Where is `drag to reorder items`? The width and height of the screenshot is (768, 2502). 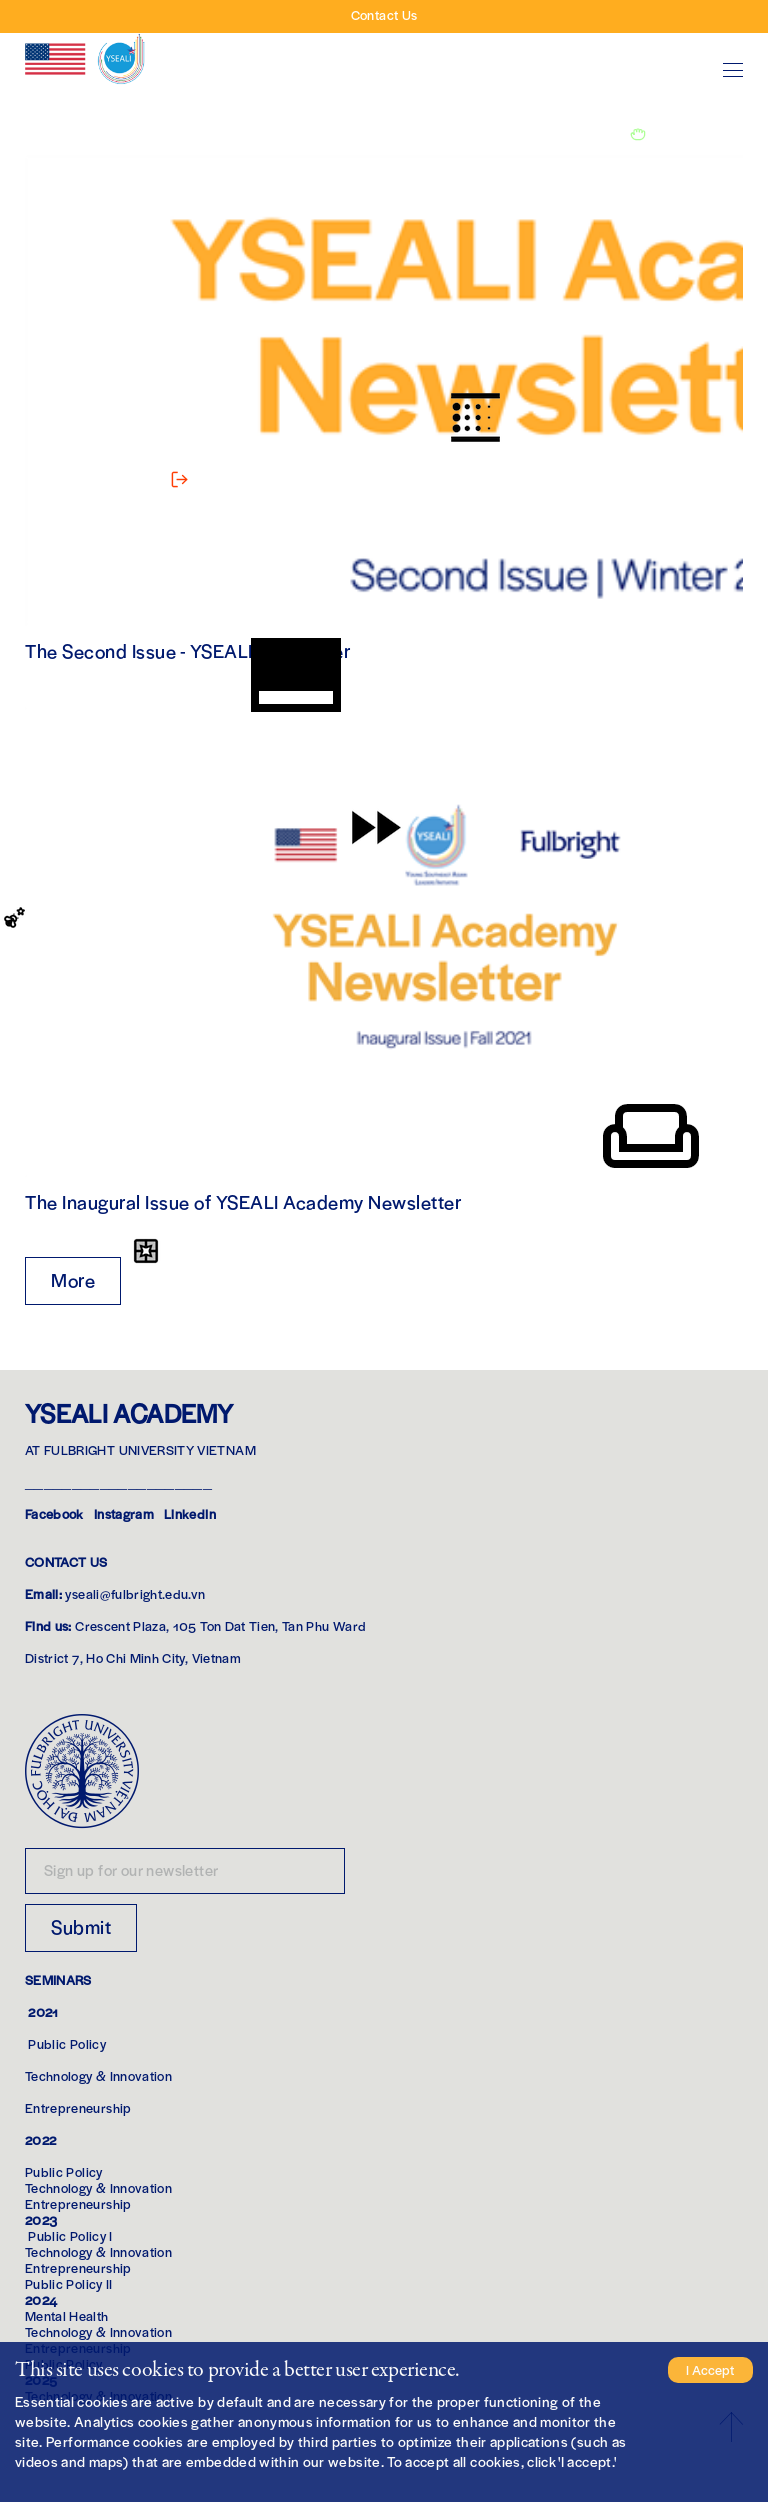
drag to reorder items is located at coordinates (638, 133).